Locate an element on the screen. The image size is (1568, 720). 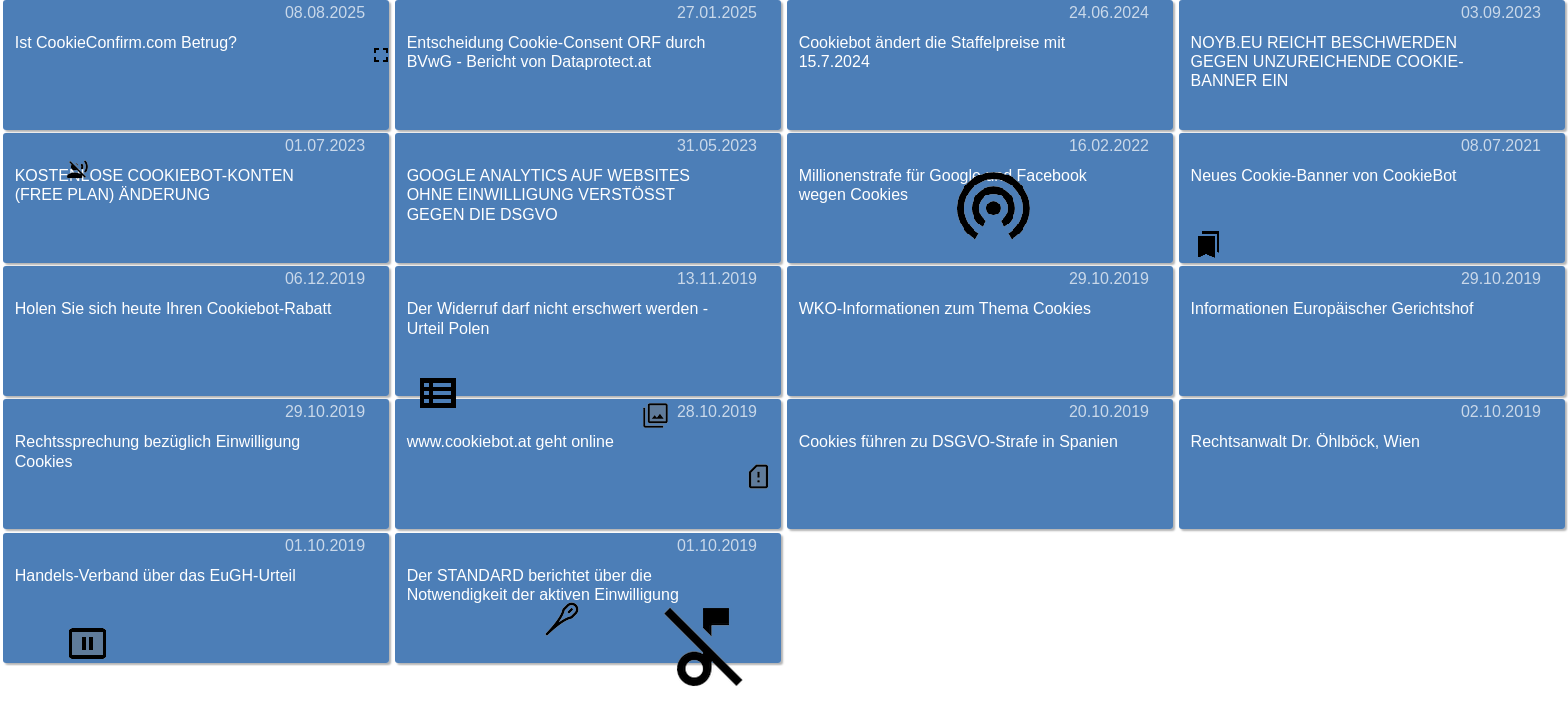
apply filters to images or photos is located at coordinates (655, 415).